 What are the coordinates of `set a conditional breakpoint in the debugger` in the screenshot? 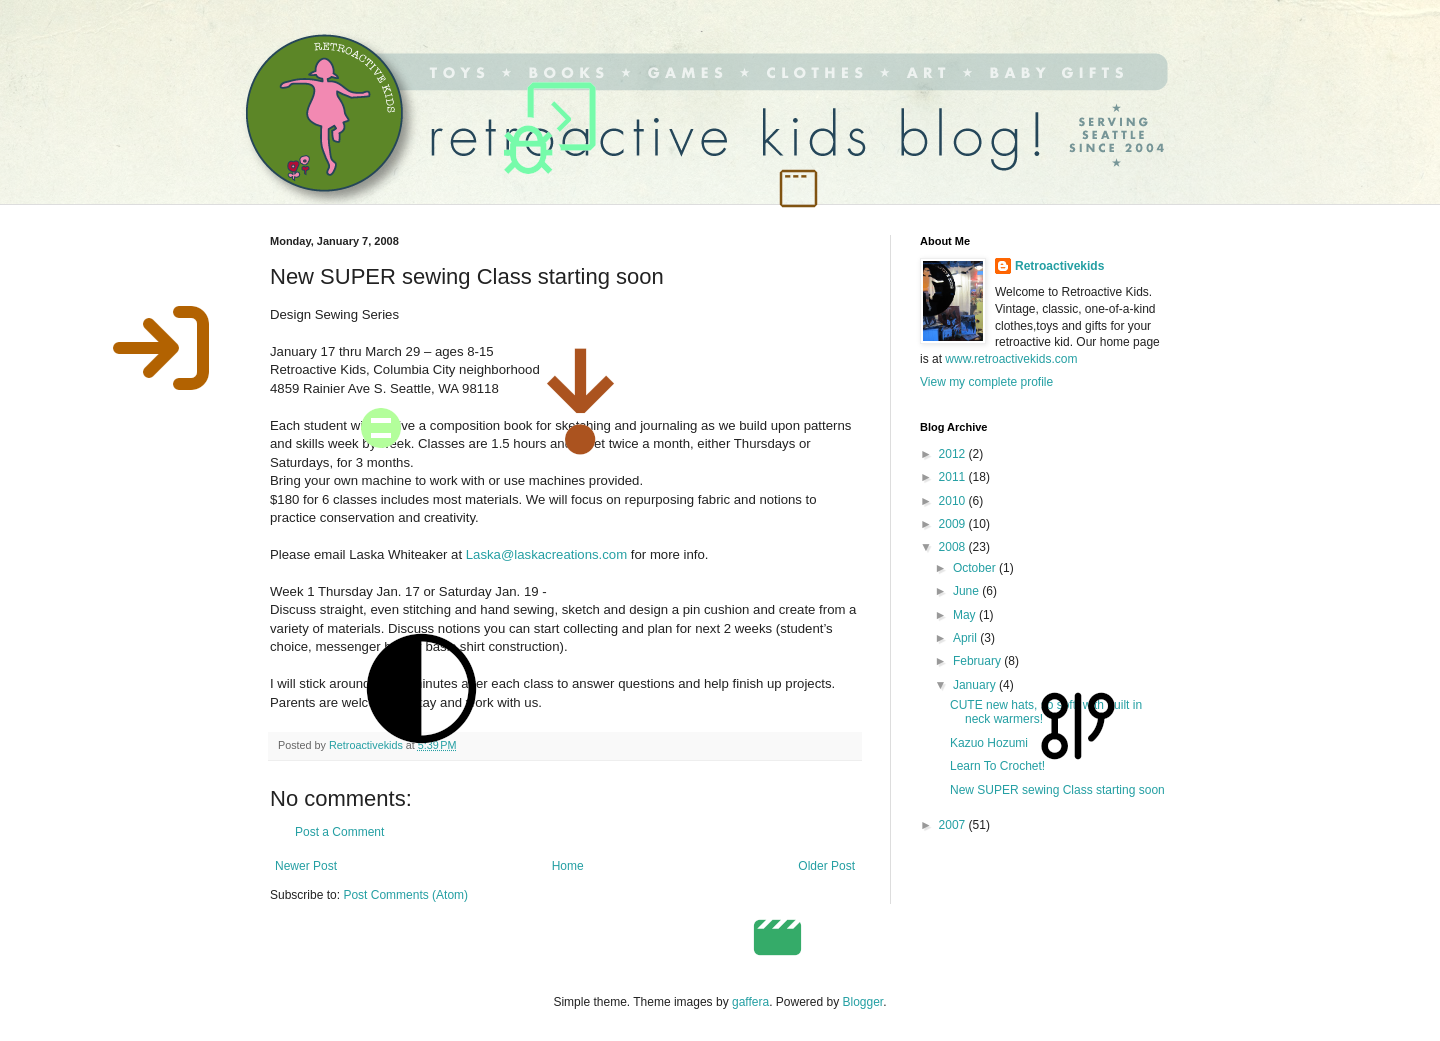 It's located at (381, 428).